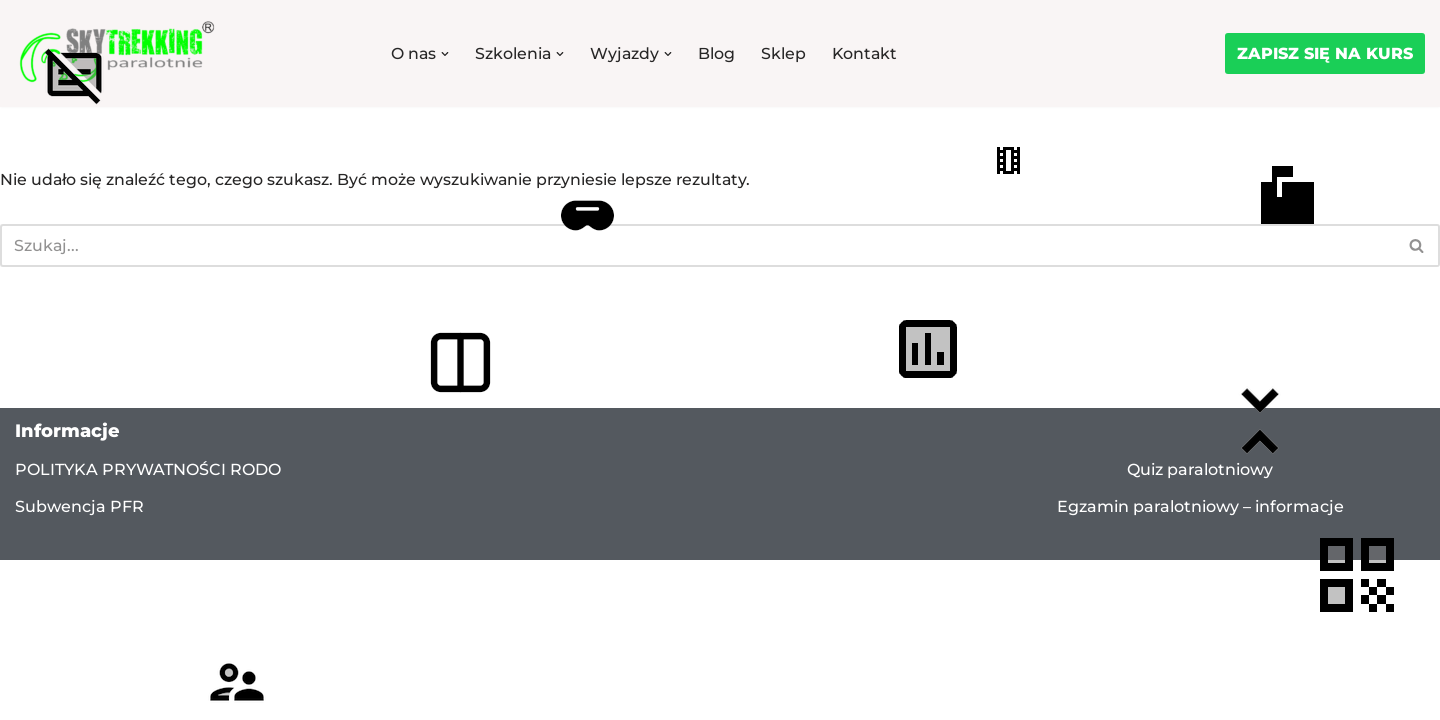 Image resolution: width=1440 pixels, height=720 pixels. What do you see at coordinates (237, 682) in the screenshot?
I see `view team members or user accounts` at bounding box center [237, 682].